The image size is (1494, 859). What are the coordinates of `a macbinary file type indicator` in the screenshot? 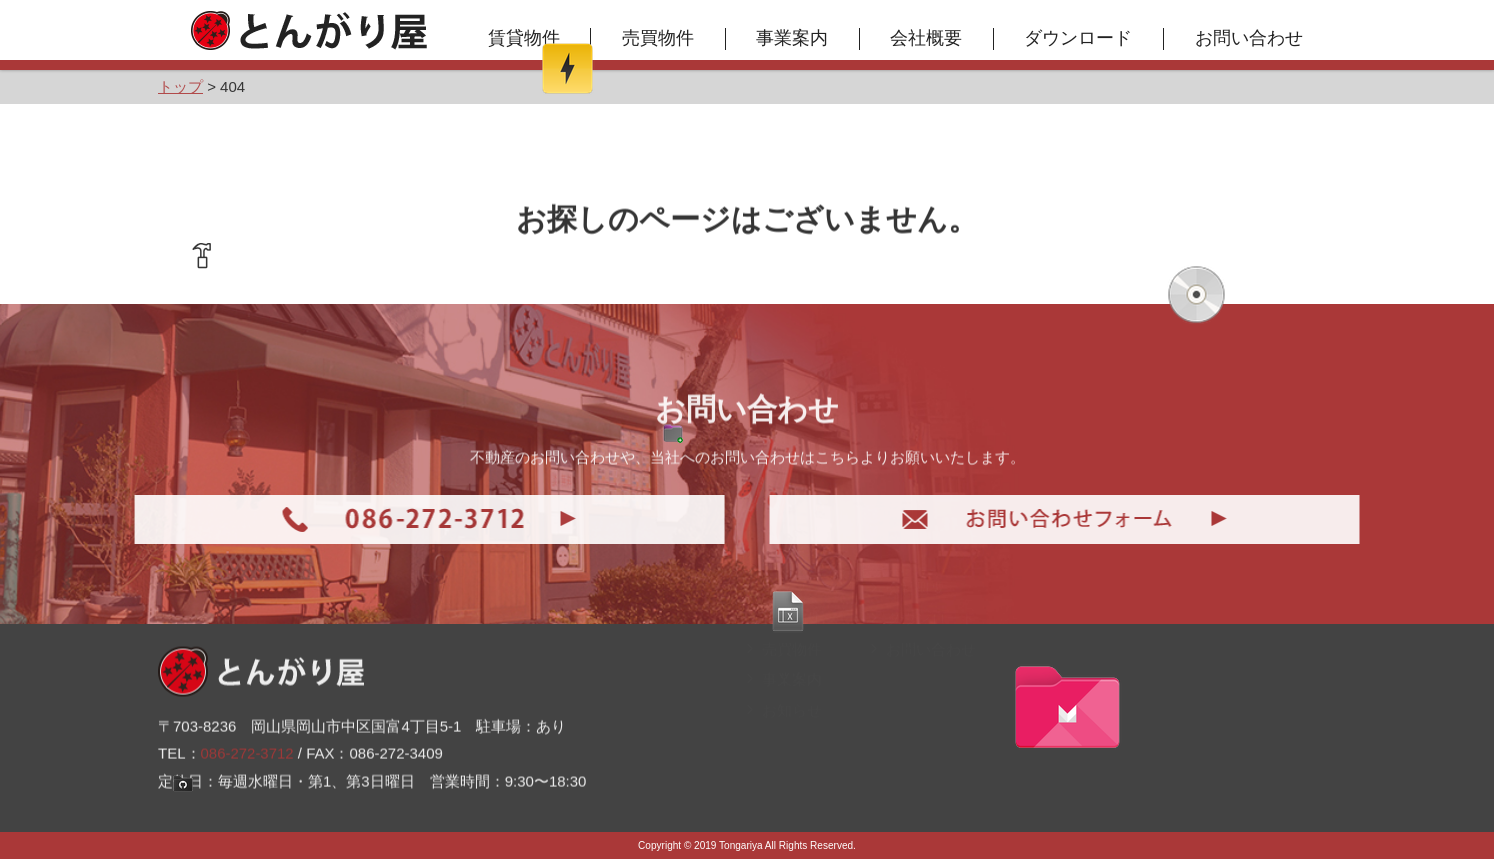 It's located at (788, 612).